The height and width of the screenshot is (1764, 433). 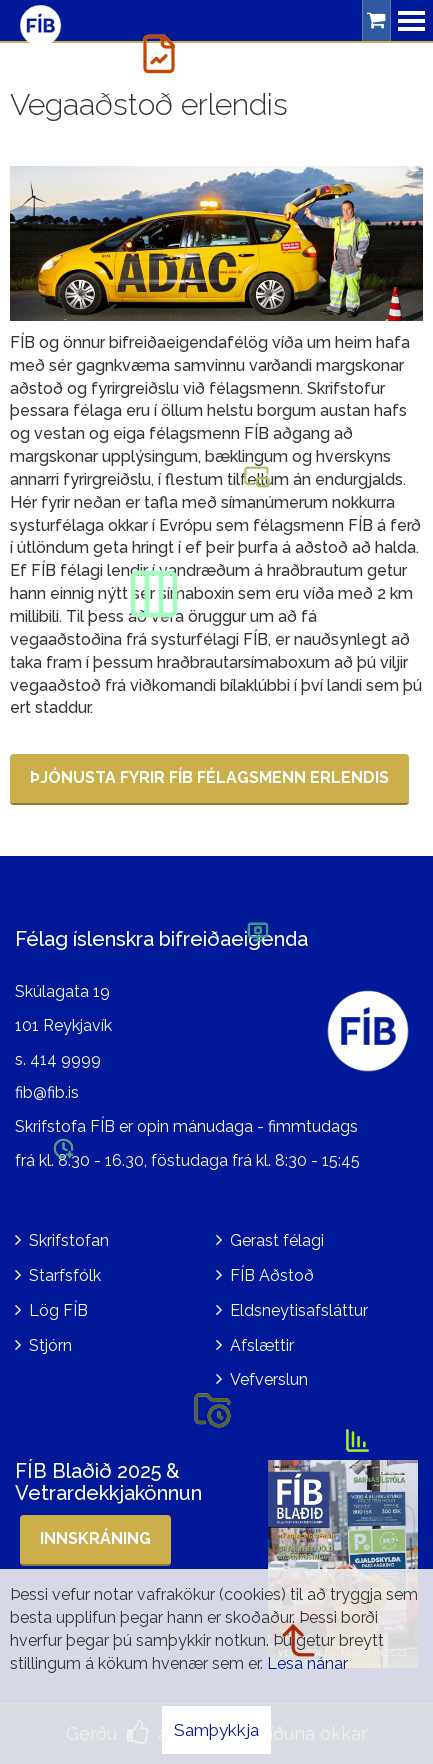 I want to click on view file history or recent activity, so click(x=212, y=1409).